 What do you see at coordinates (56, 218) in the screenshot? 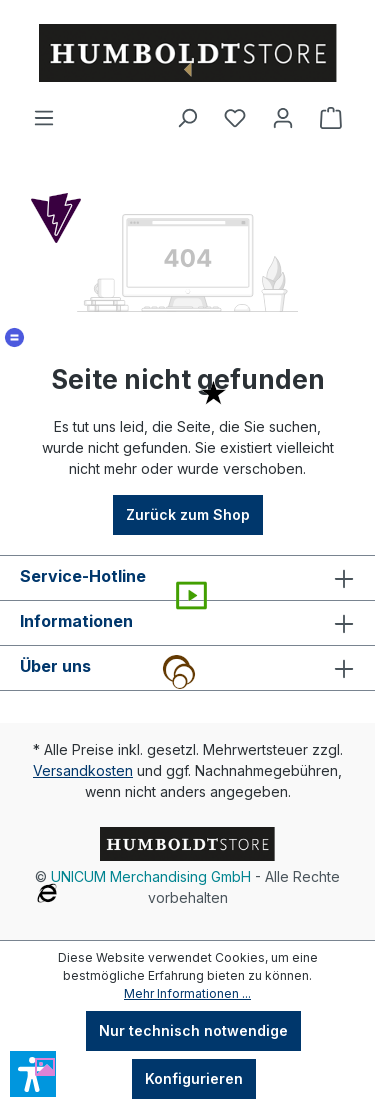
I see `vite framework logo` at bounding box center [56, 218].